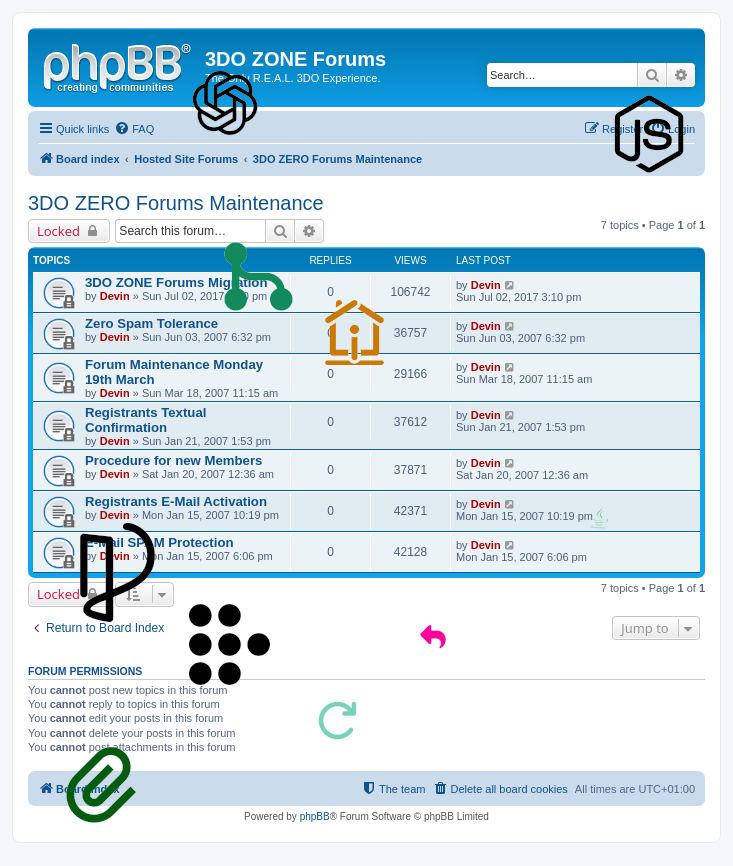 The image size is (733, 866). What do you see at coordinates (433, 637) in the screenshot?
I see `reply to a message` at bounding box center [433, 637].